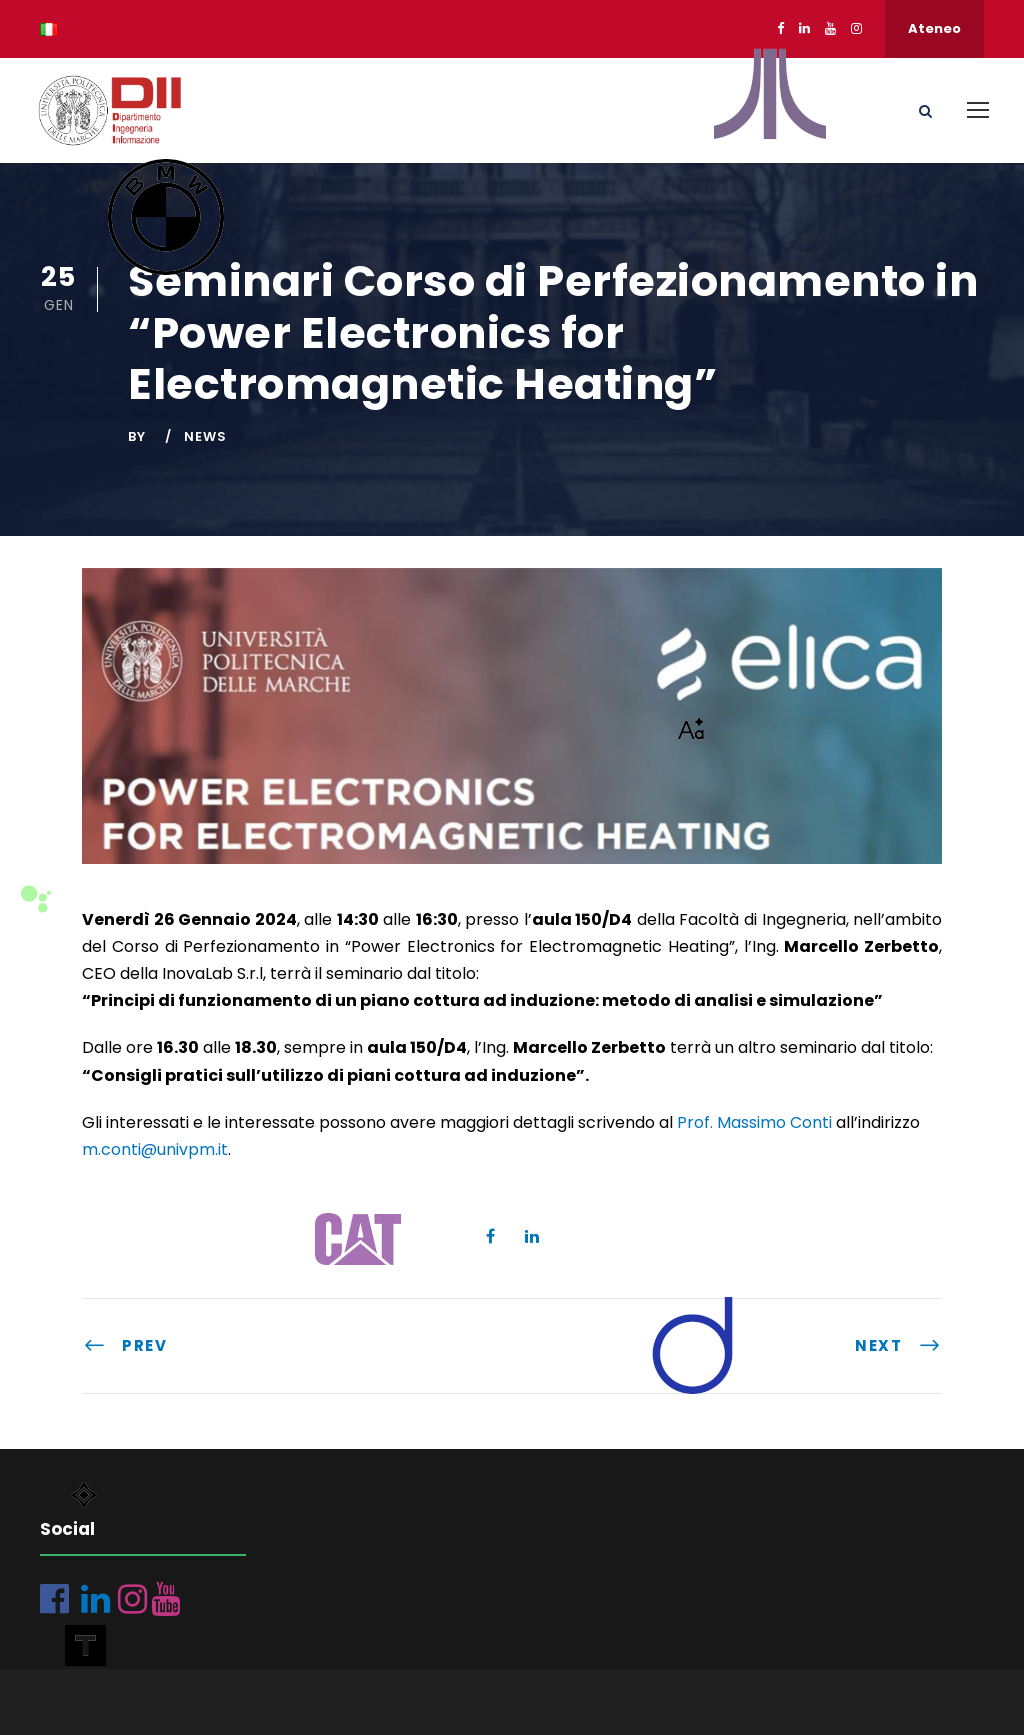  What do you see at coordinates (692, 1345) in the screenshot?
I see `dedge app or service logo` at bounding box center [692, 1345].